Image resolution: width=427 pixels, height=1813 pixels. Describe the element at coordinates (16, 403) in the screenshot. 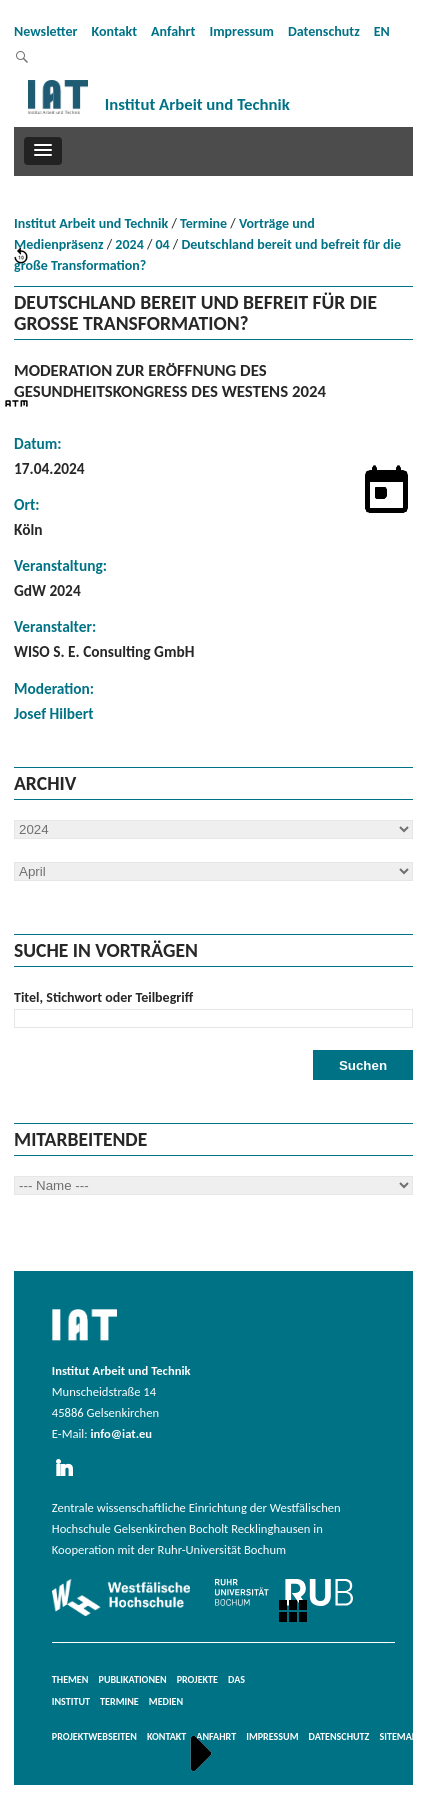

I see `find nearby ATM locations` at that location.